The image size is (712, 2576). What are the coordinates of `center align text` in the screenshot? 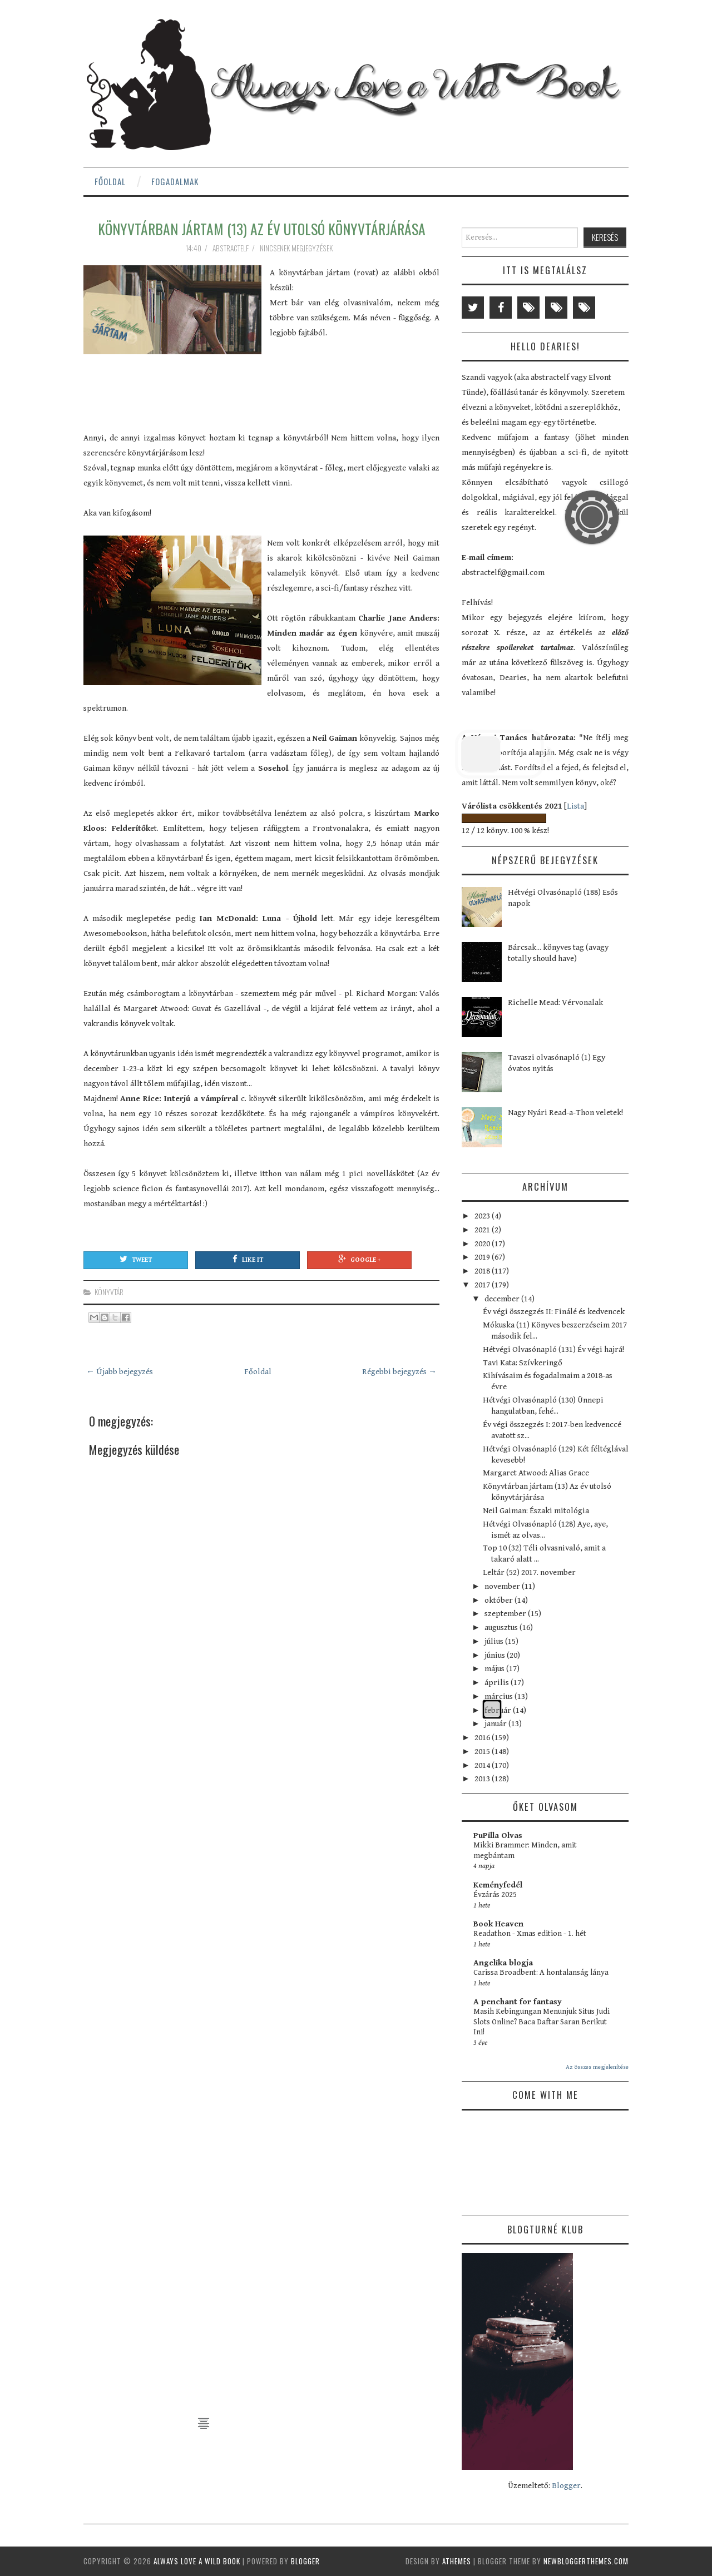 It's located at (204, 2424).